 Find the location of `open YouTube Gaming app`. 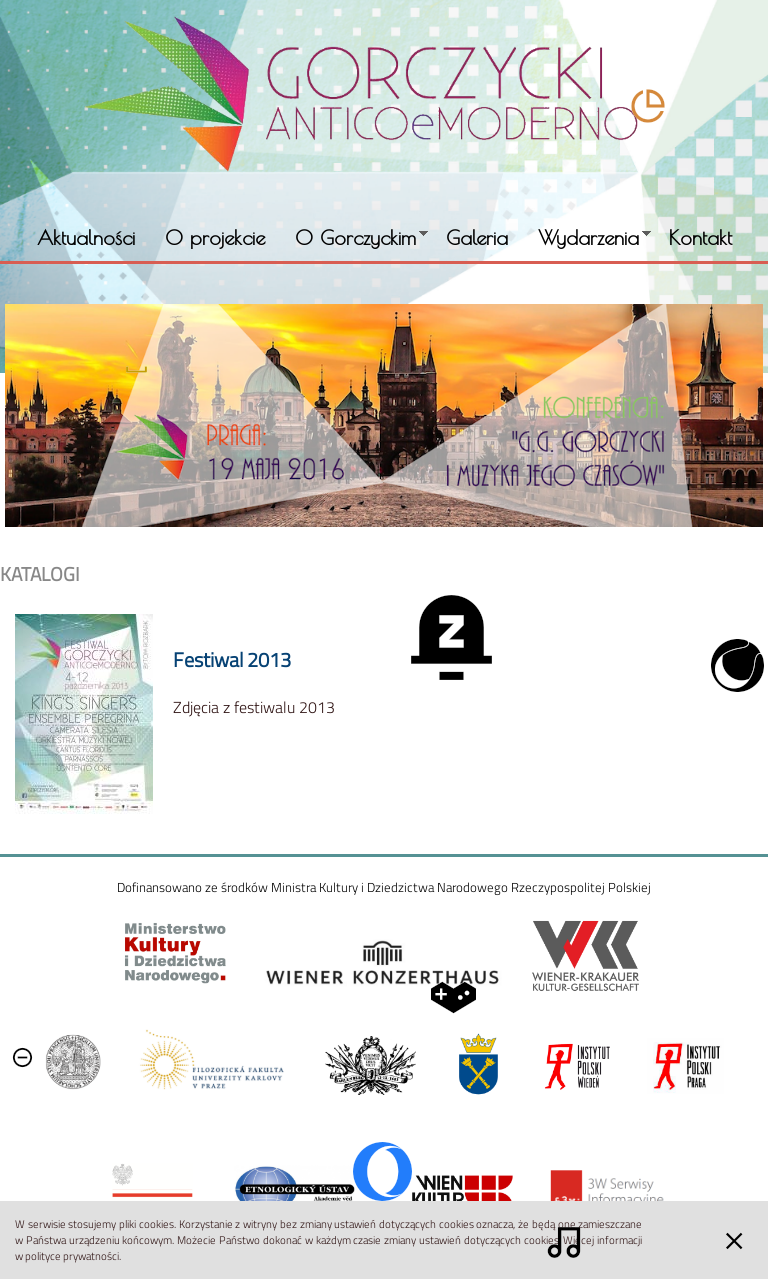

open YouTube Gaming app is located at coordinates (453, 997).